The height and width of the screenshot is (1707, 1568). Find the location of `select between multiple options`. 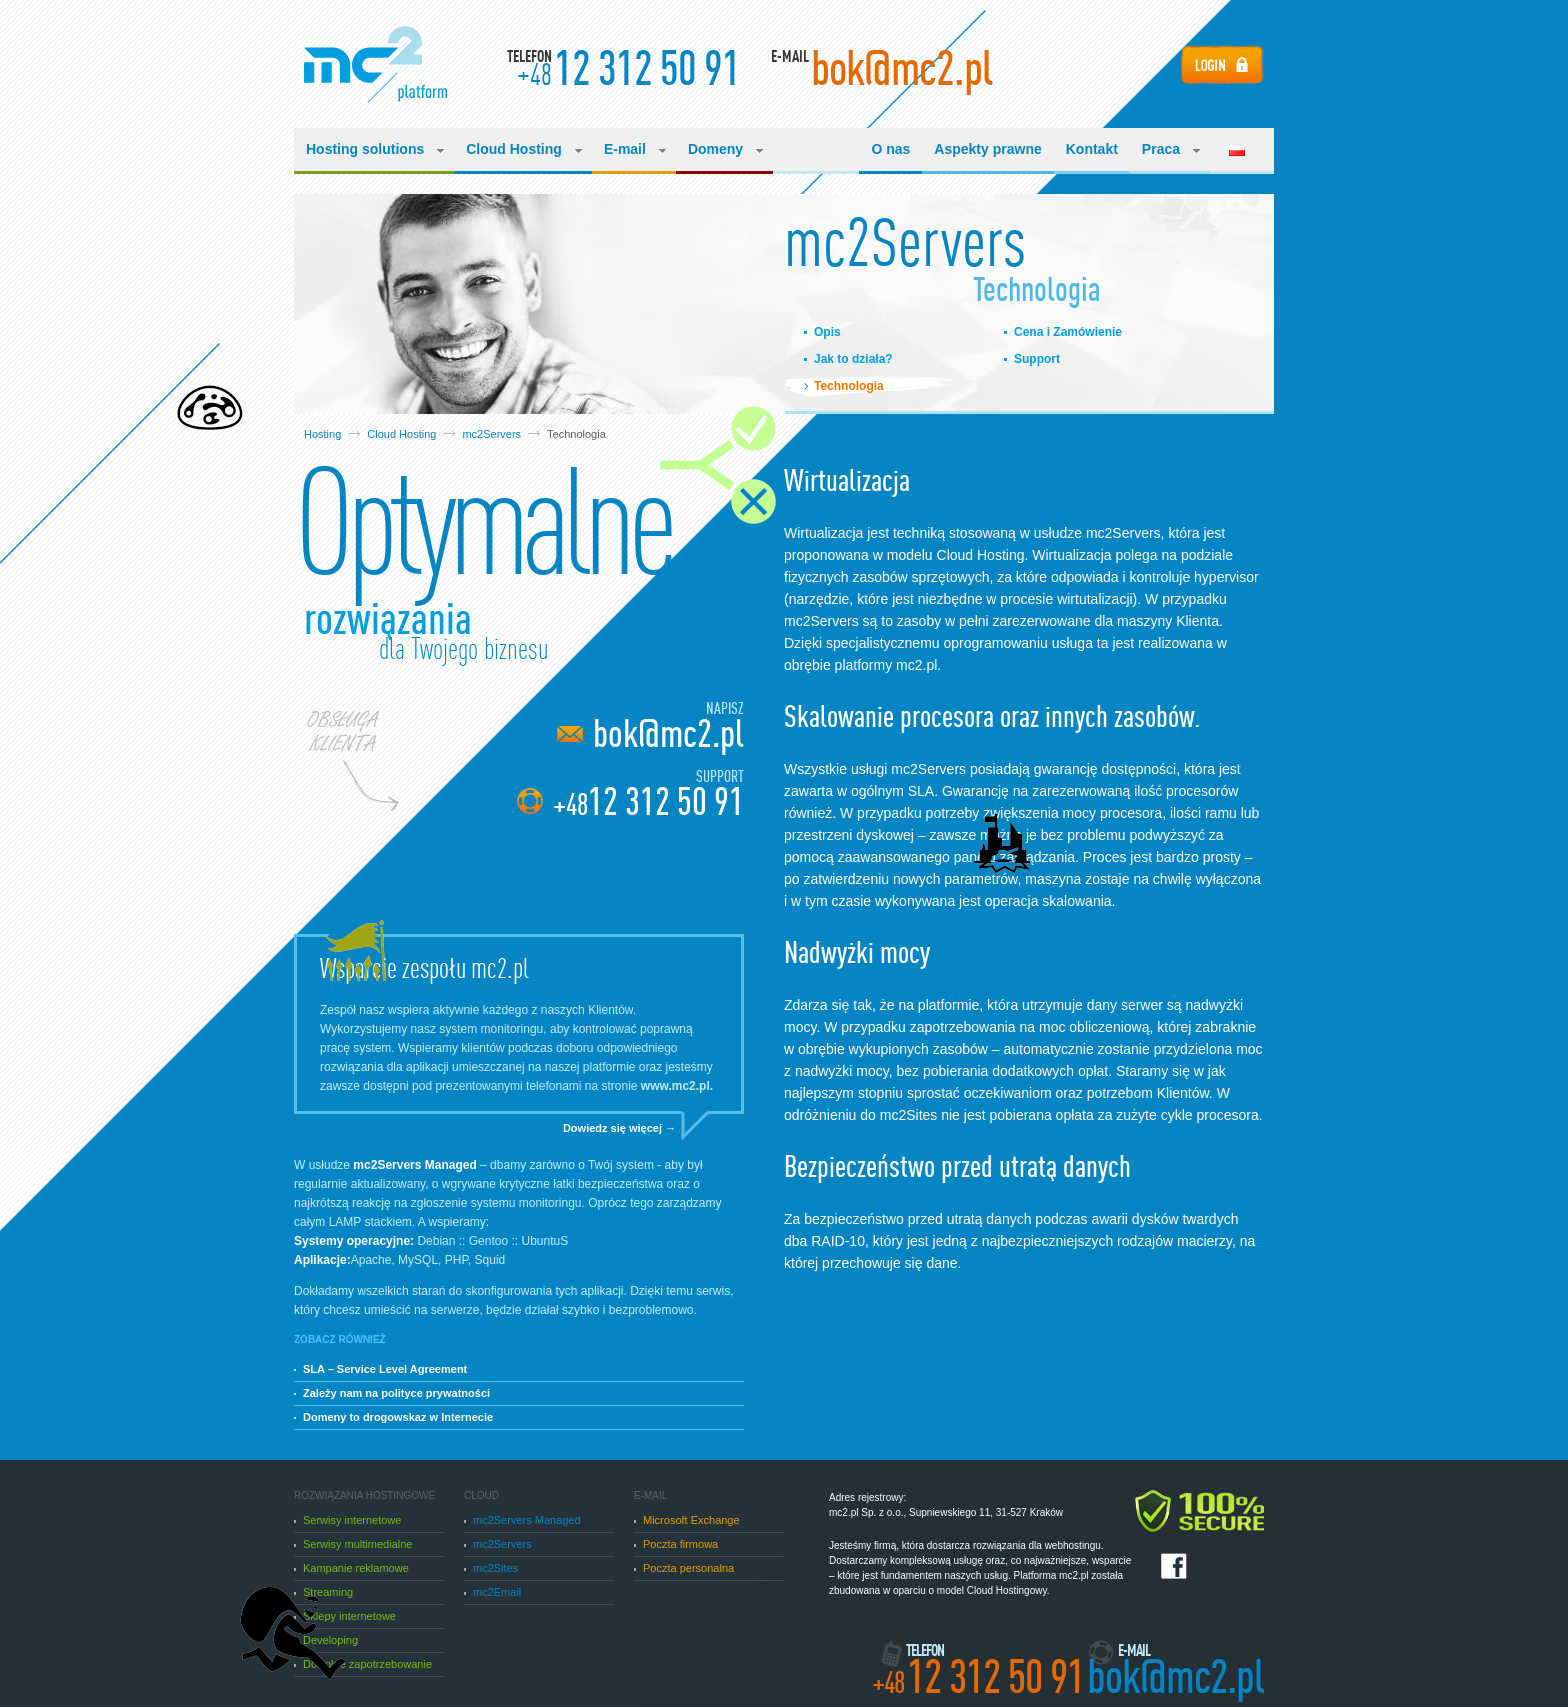

select between multiple options is located at coordinates (717, 465).